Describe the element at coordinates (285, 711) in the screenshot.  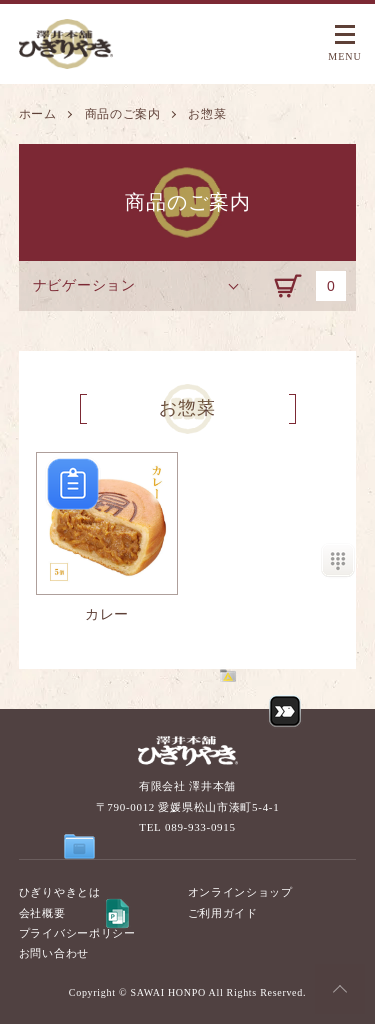
I see `open fish shell terminal application` at that location.